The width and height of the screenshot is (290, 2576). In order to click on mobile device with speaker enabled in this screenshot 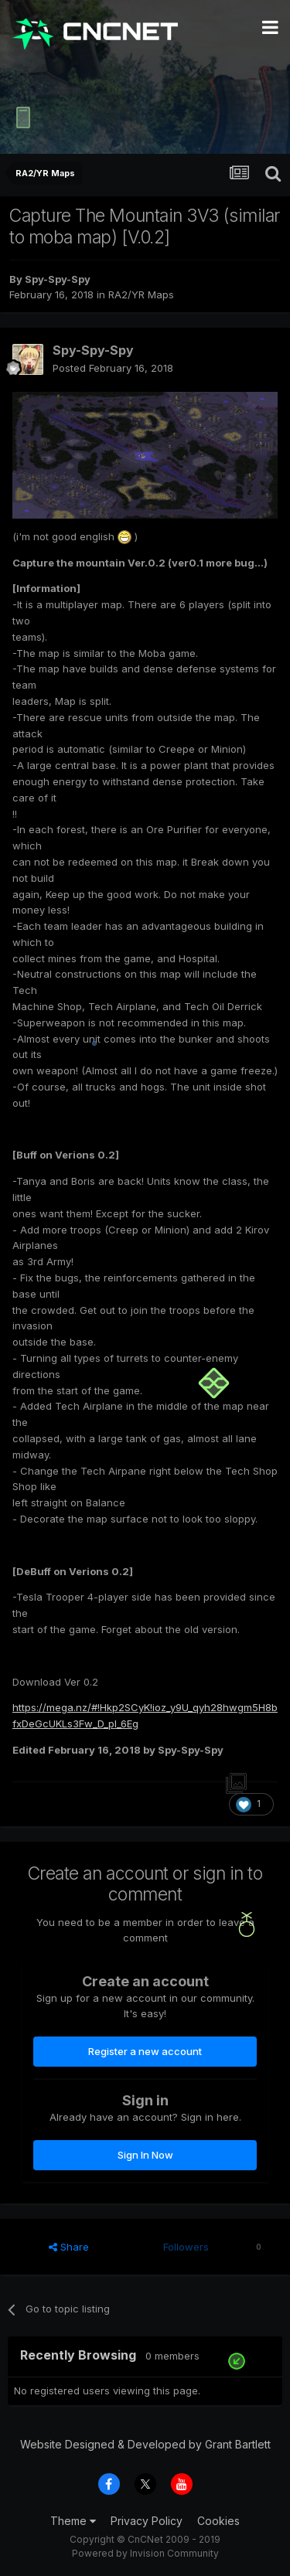, I will do `click(23, 117)`.